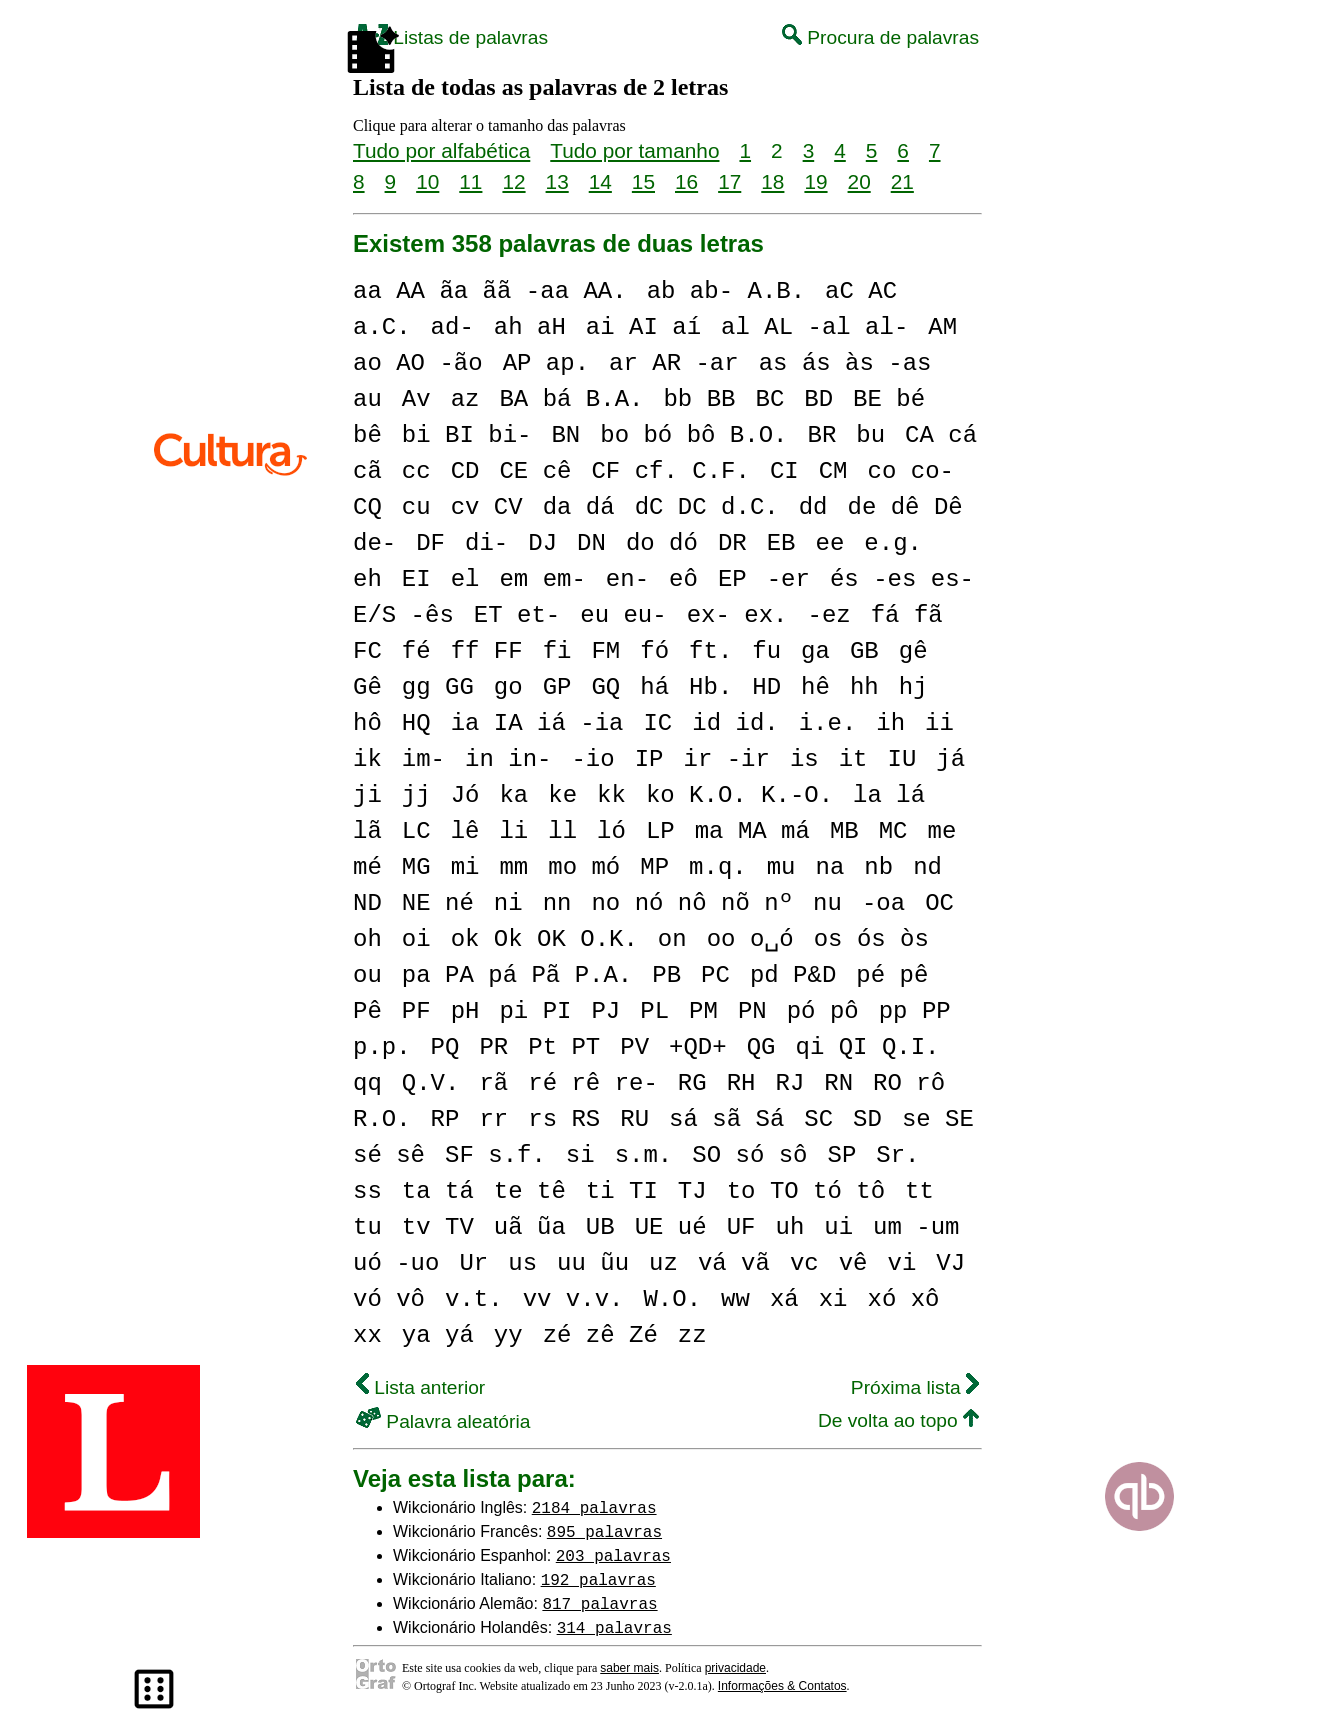 This screenshot has height=1718, width=1335. What do you see at coordinates (113, 1451) in the screenshot?
I see `visit the Lobsters link aggregation site` at bounding box center [113, 1451].